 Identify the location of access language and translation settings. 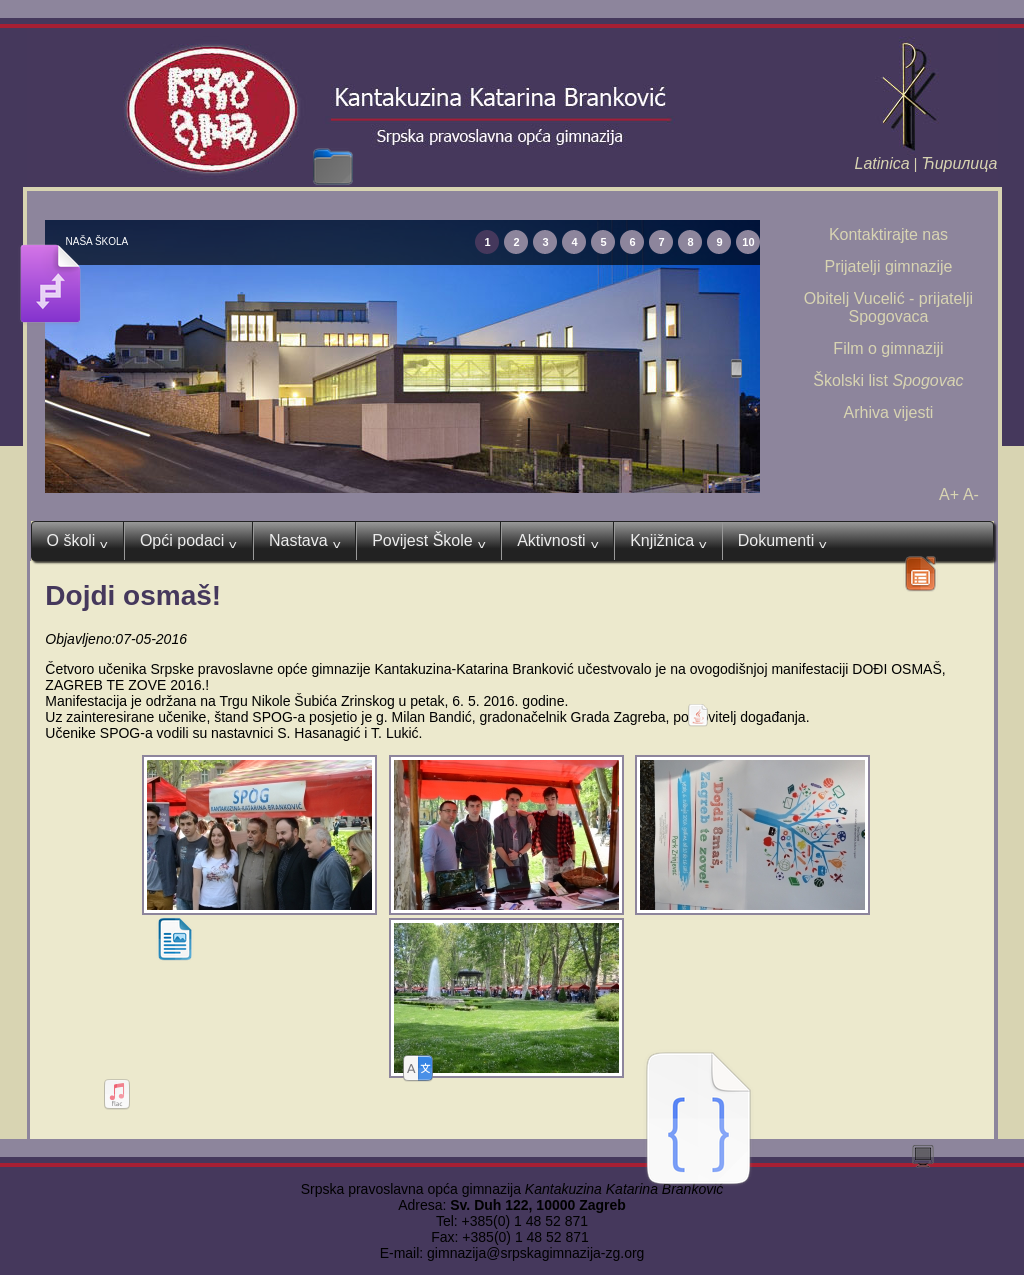
(418, 1068).